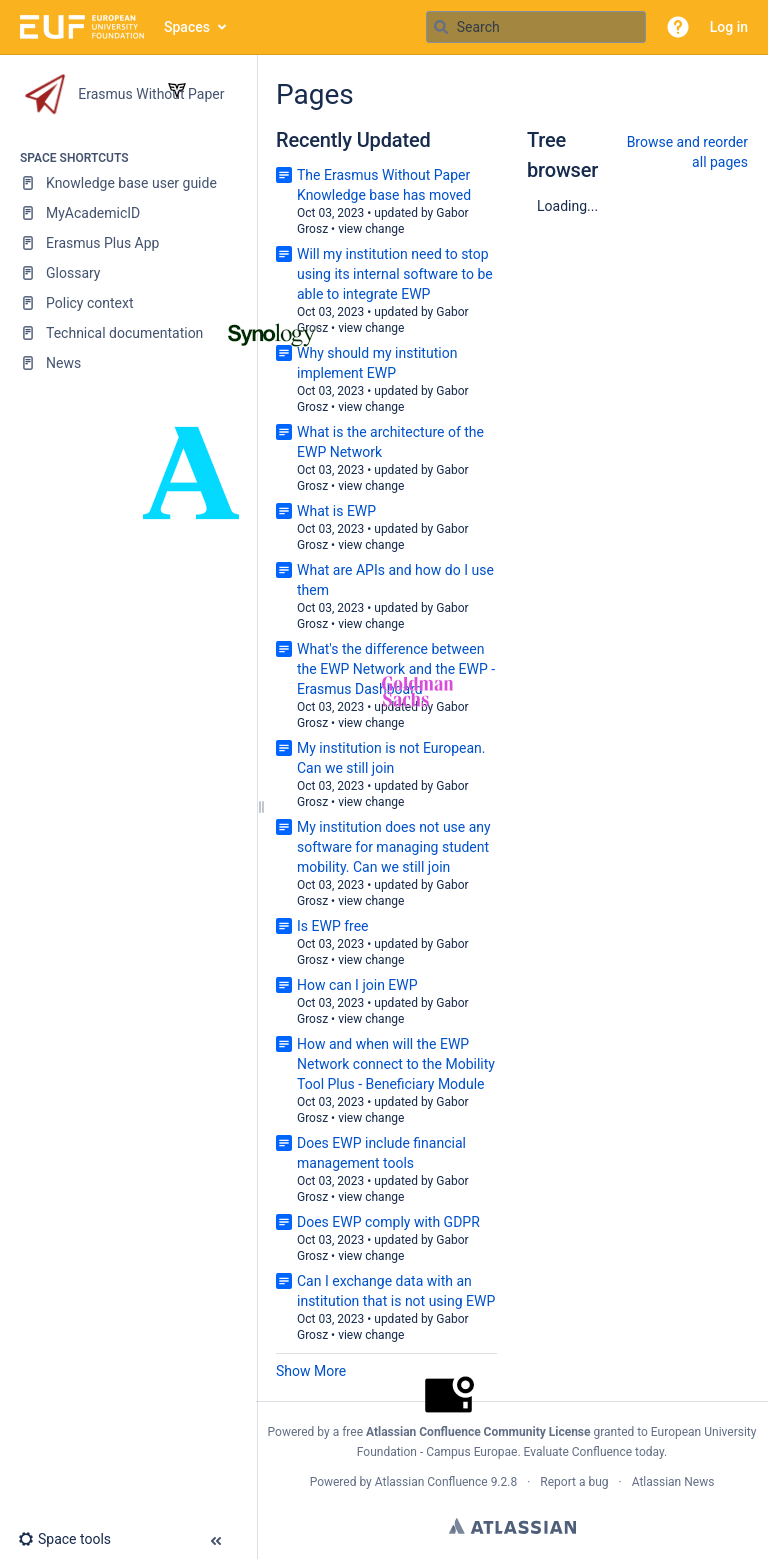  I want to click on Goldman Sachs company logo, so click(417, 691).